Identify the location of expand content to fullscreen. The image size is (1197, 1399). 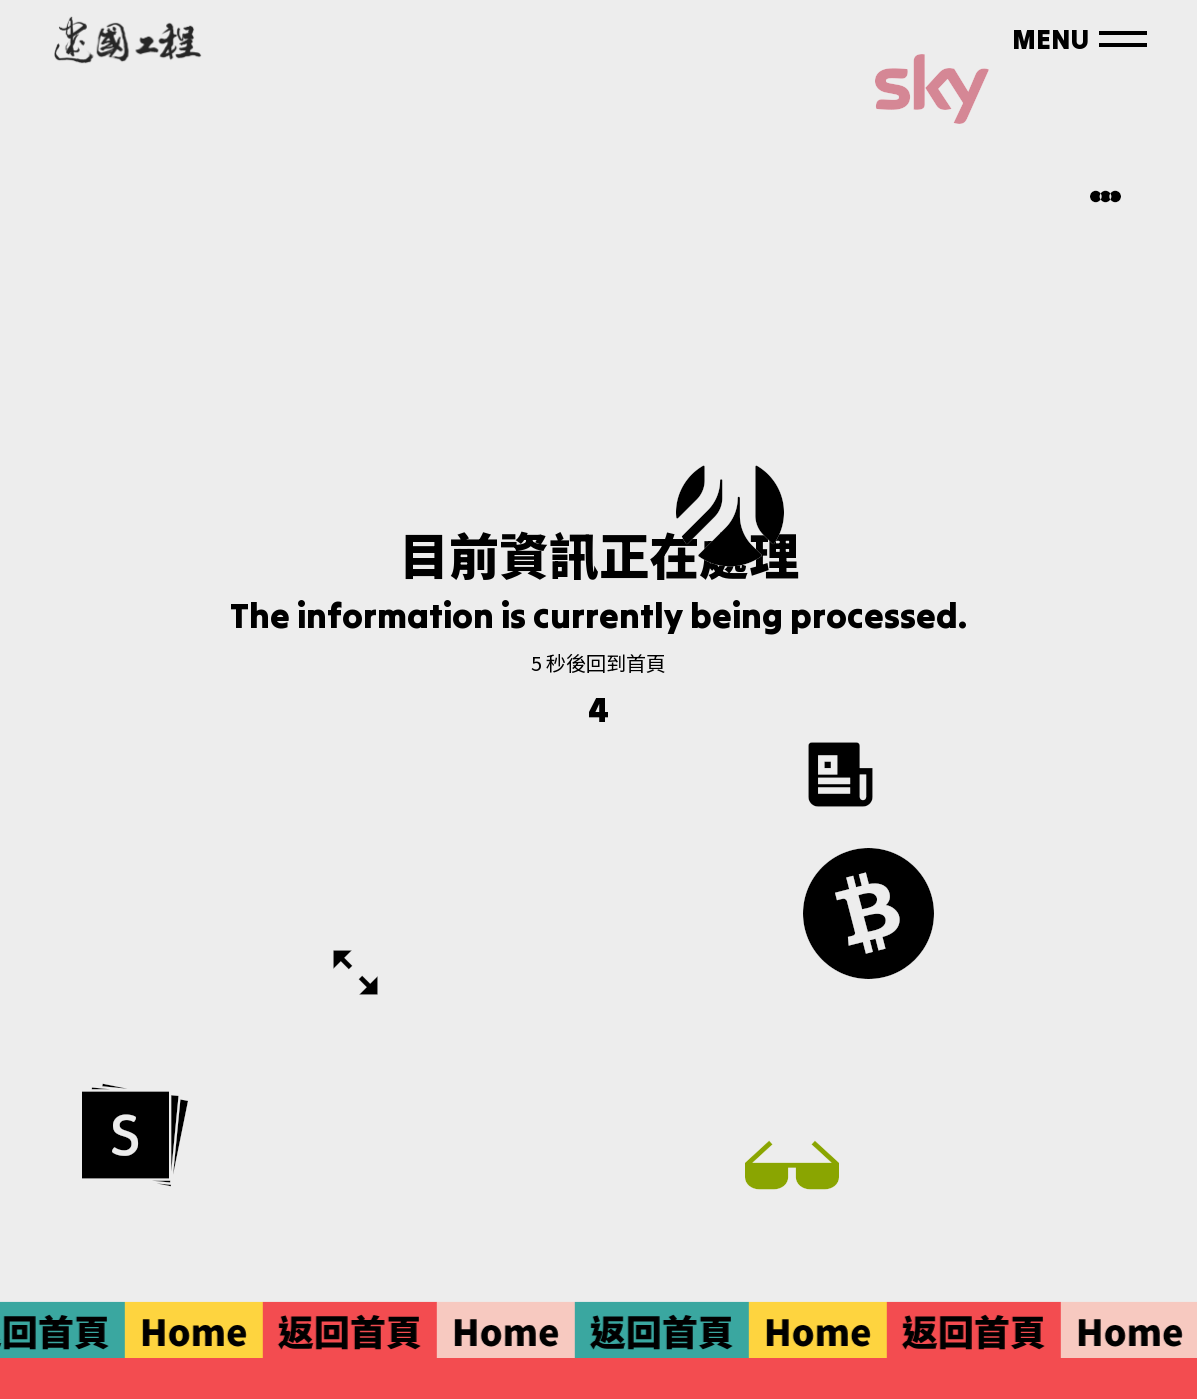
(355, 972).